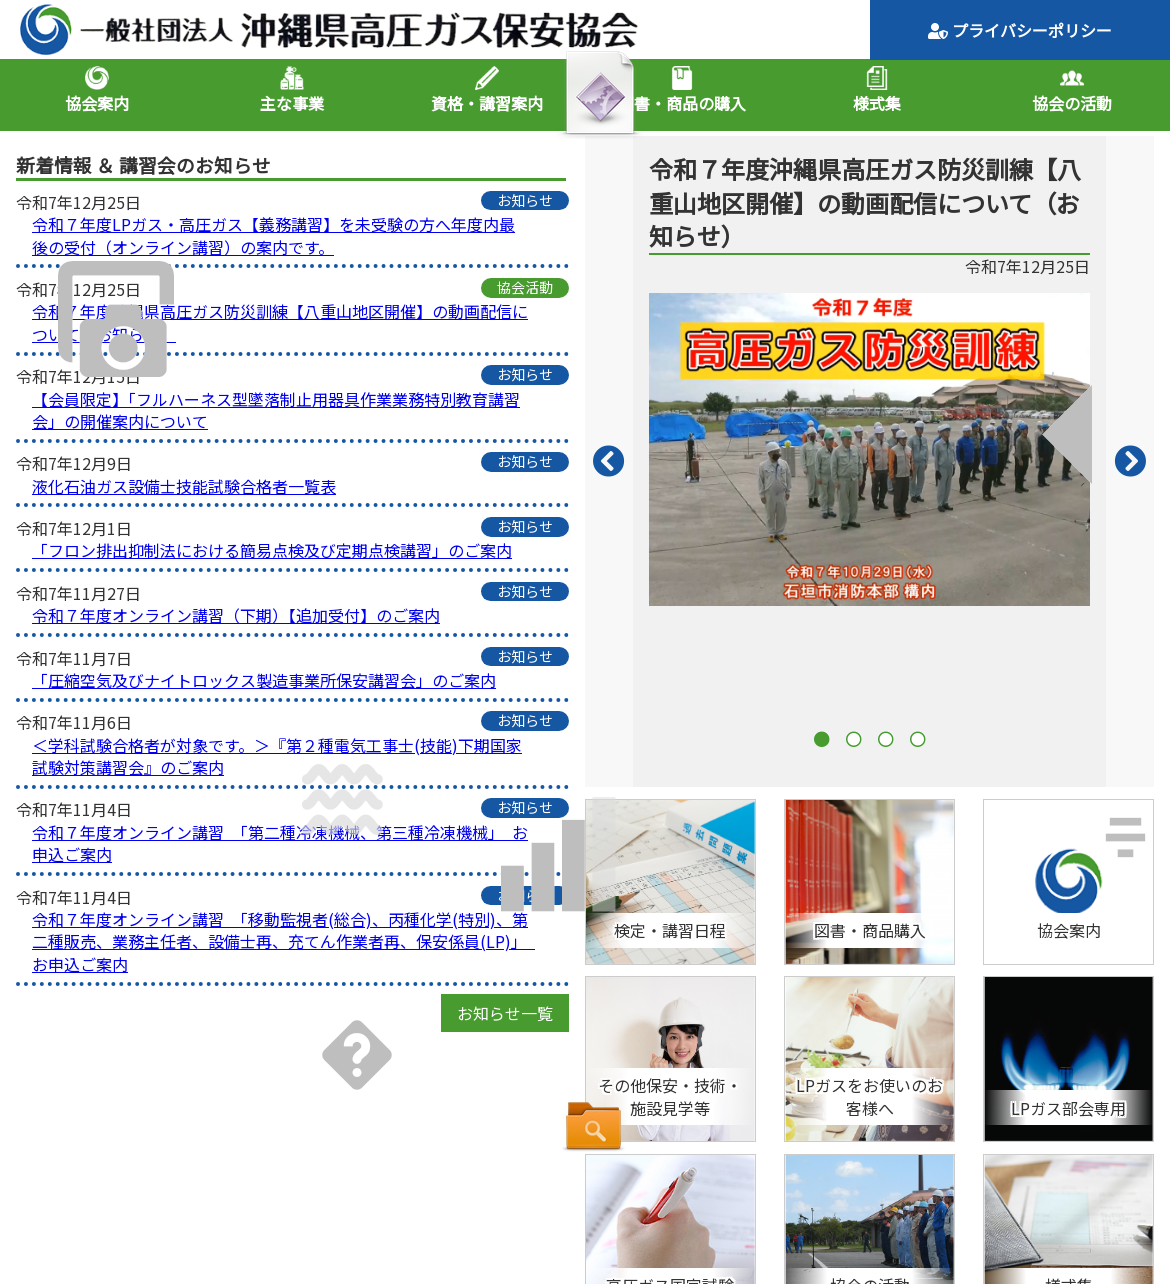 The width and height of the screenshot is (1170, 1284). What do you see at coordinates (562, 858) in the screenshot?
I see `indicates good cellular signal strength` at bounding box center [562, 858].